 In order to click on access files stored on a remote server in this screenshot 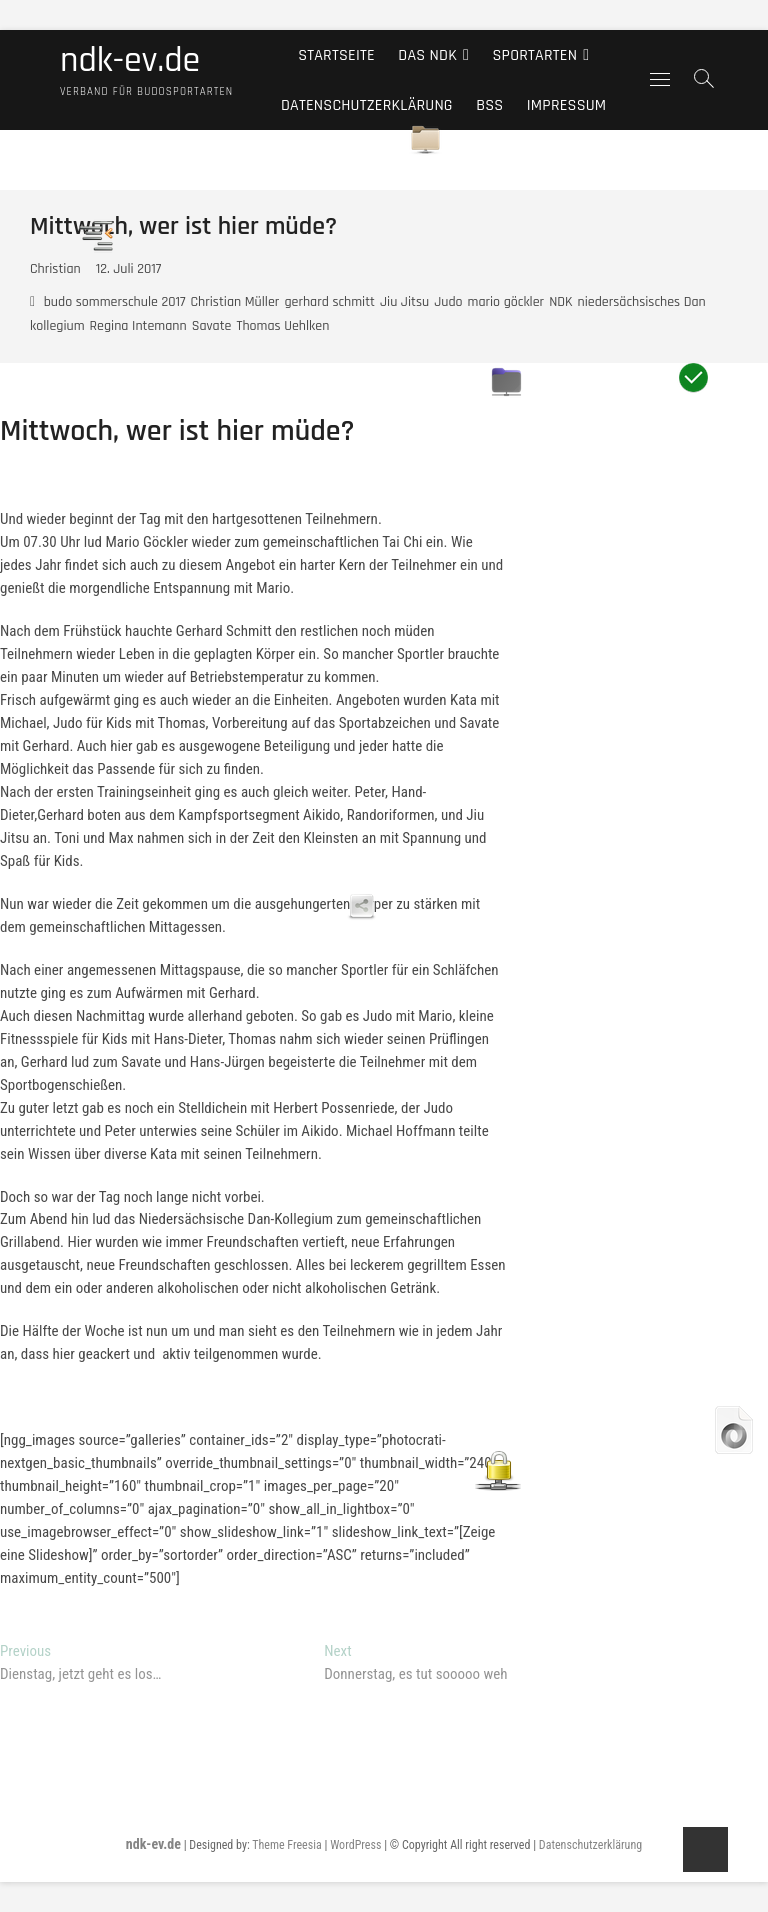, I will do `click(425, 140)`.